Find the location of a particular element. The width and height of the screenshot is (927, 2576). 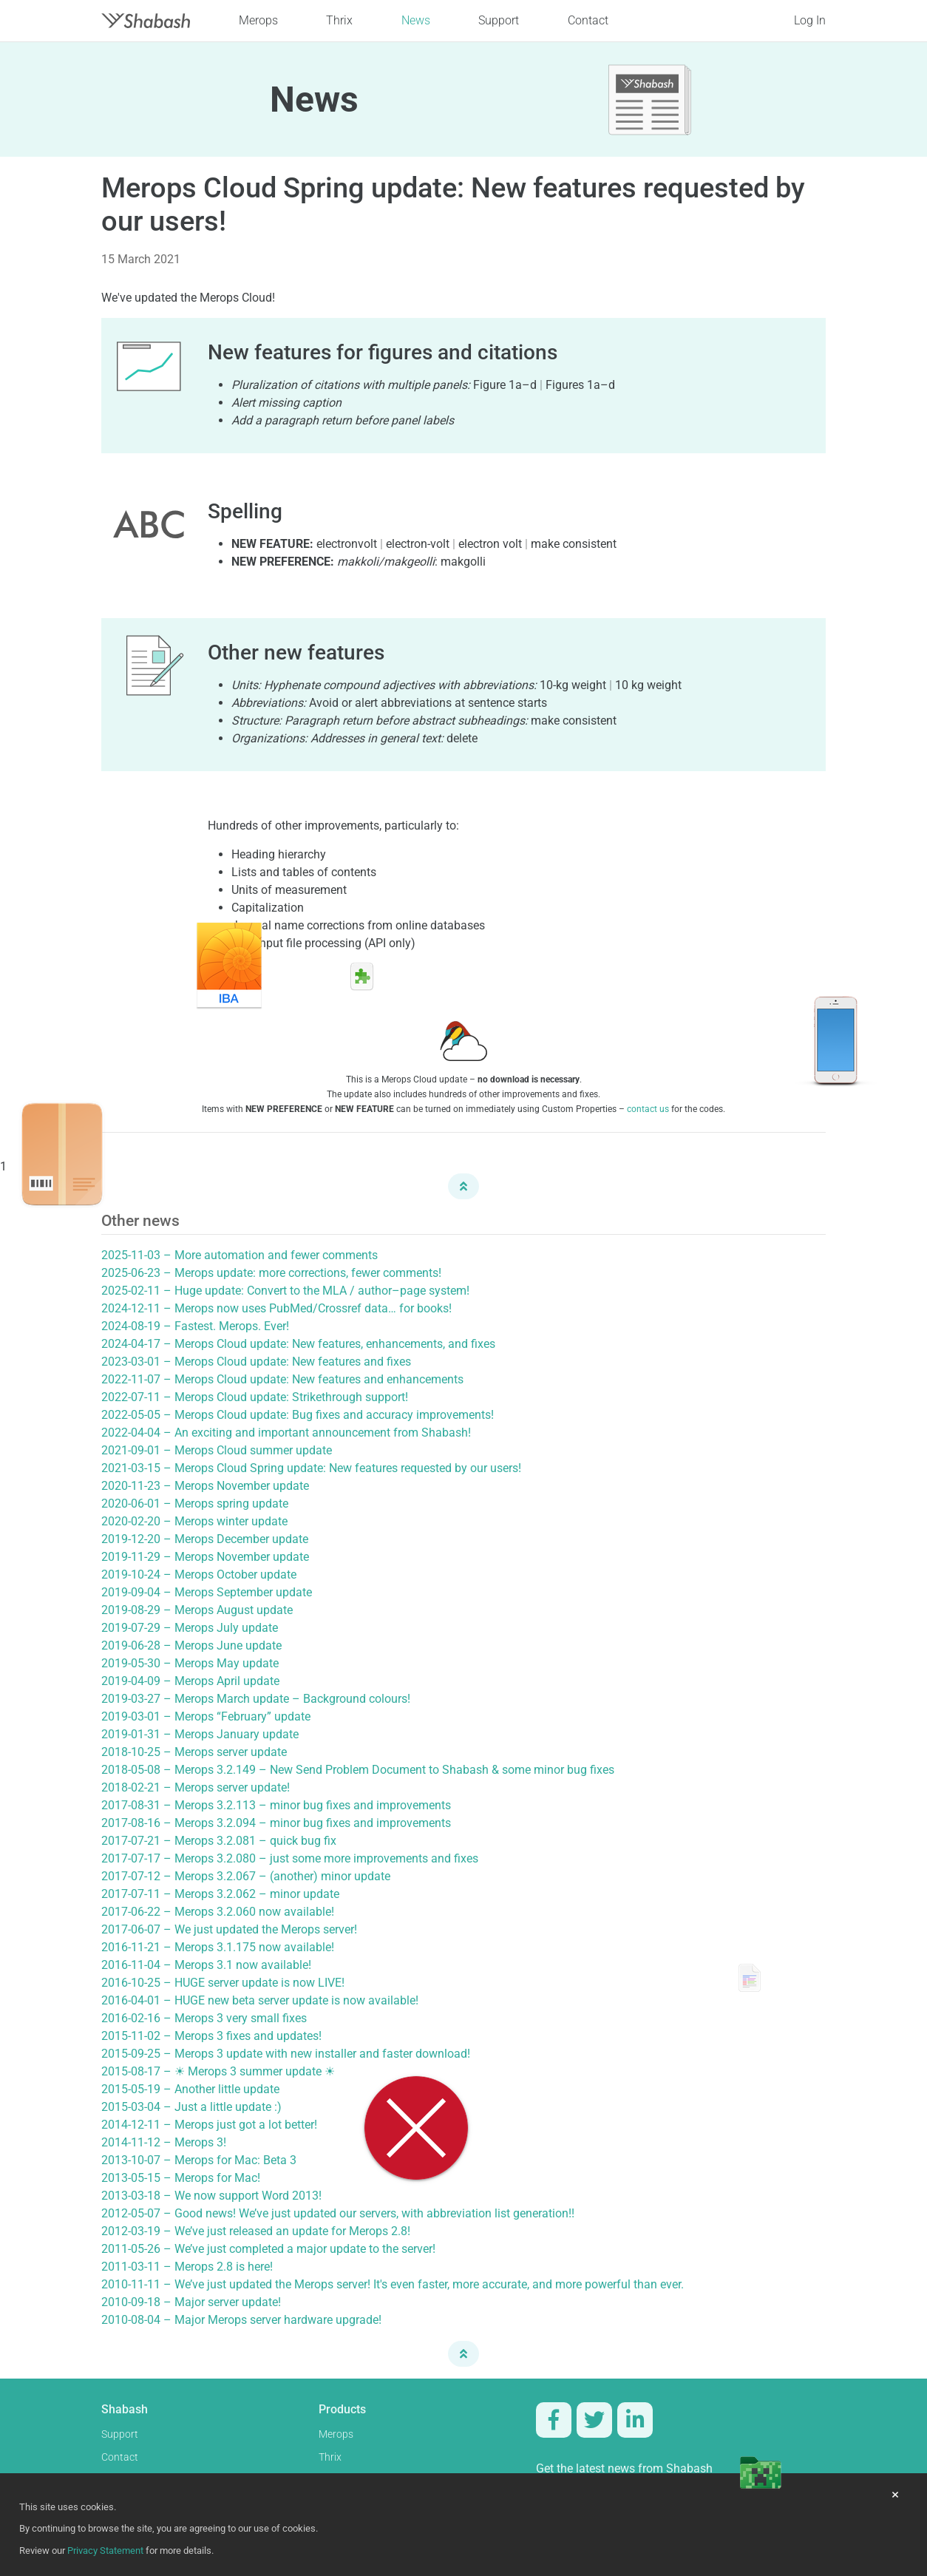

indicates a file cannot be synced to Dropbox is located at coordinates (416, 2128).